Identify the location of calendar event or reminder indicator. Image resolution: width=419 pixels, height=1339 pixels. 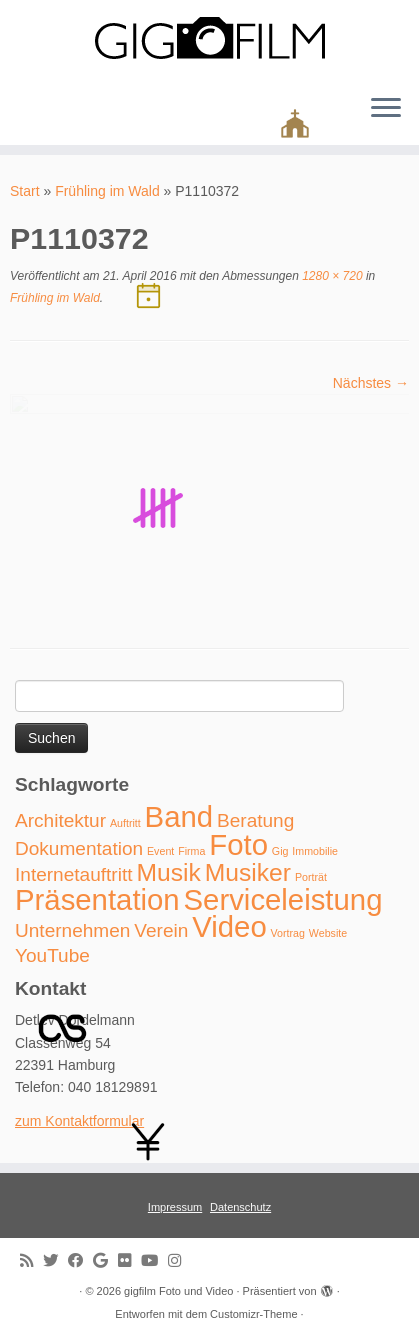
(148, 296).